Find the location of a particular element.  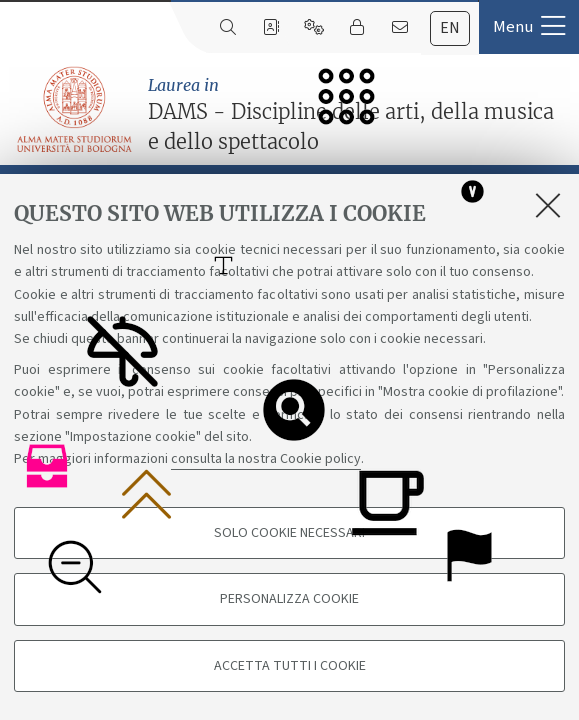

indicates weather protection is disabled is located at coordinates (122, 351).